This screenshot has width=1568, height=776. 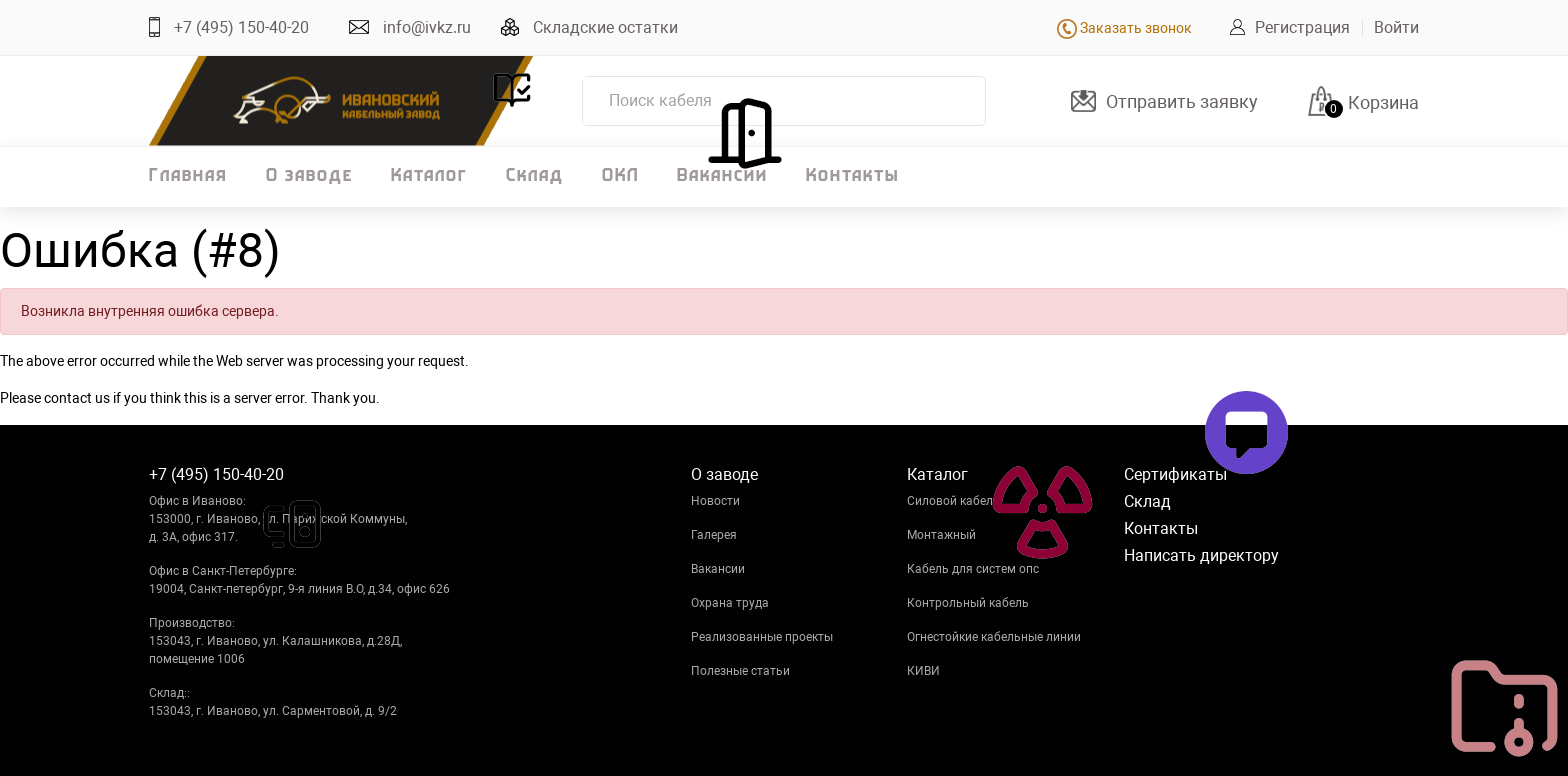 What do you see at coordinates (292, 524) in the screenshot?
I see `access monitor and speaker settings` at bounding box center [292, 524].